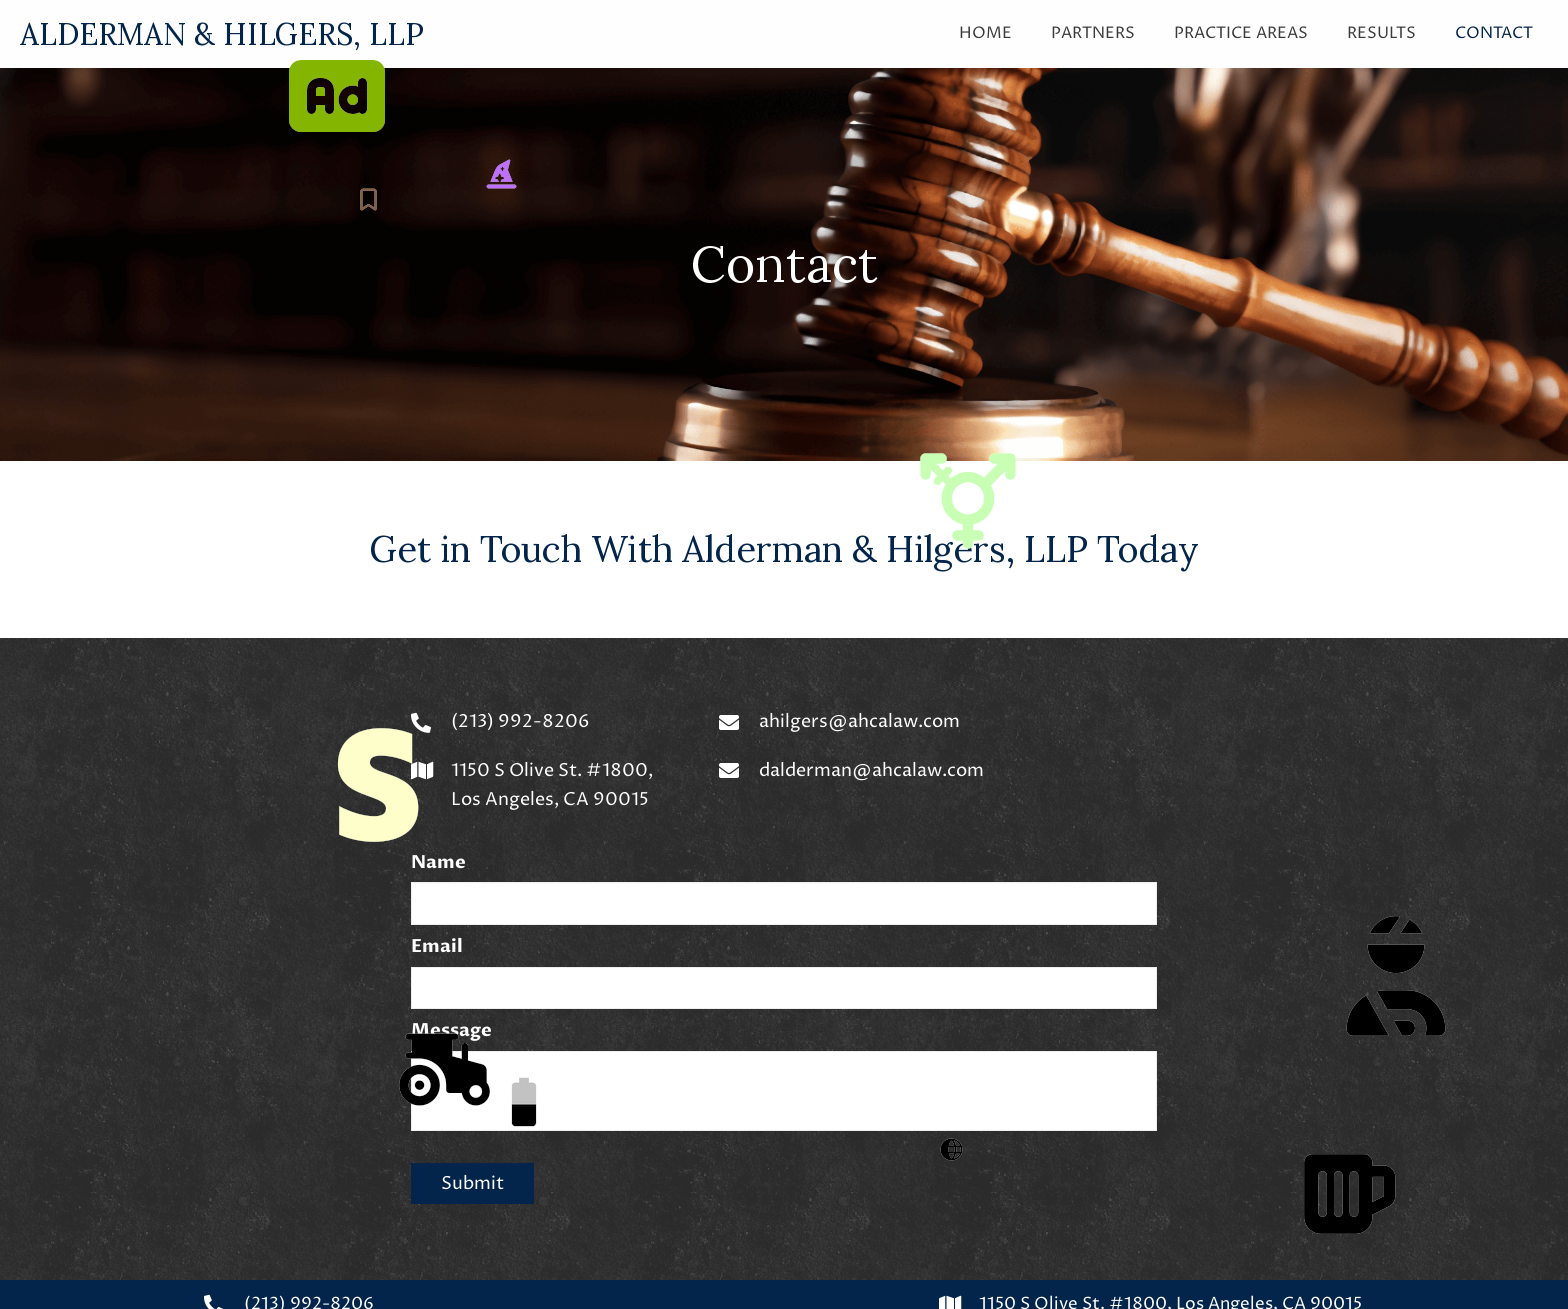 This screenshot has width=1568, height=1309. I want to click on save this item for later, so click(368, 199).